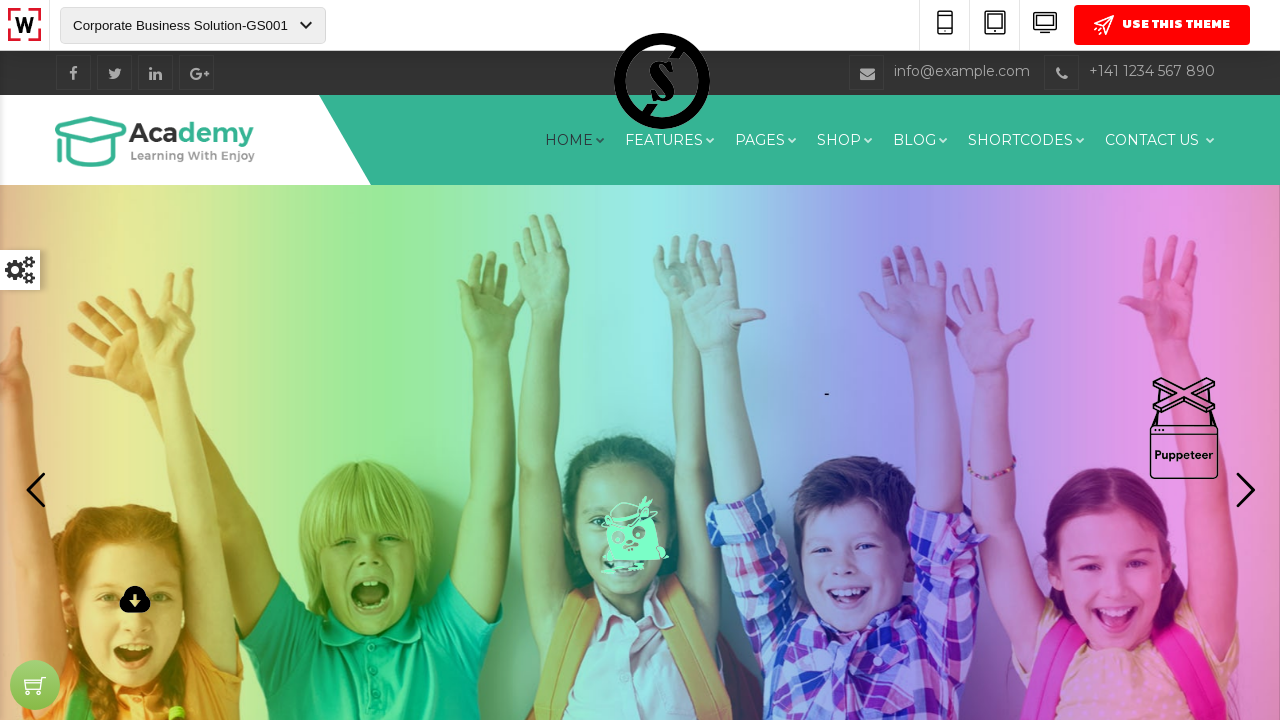 The width and height of the screenshot is (1280, 720). I want to click on puppeteer browser automation library logo, so click(1184, 428).